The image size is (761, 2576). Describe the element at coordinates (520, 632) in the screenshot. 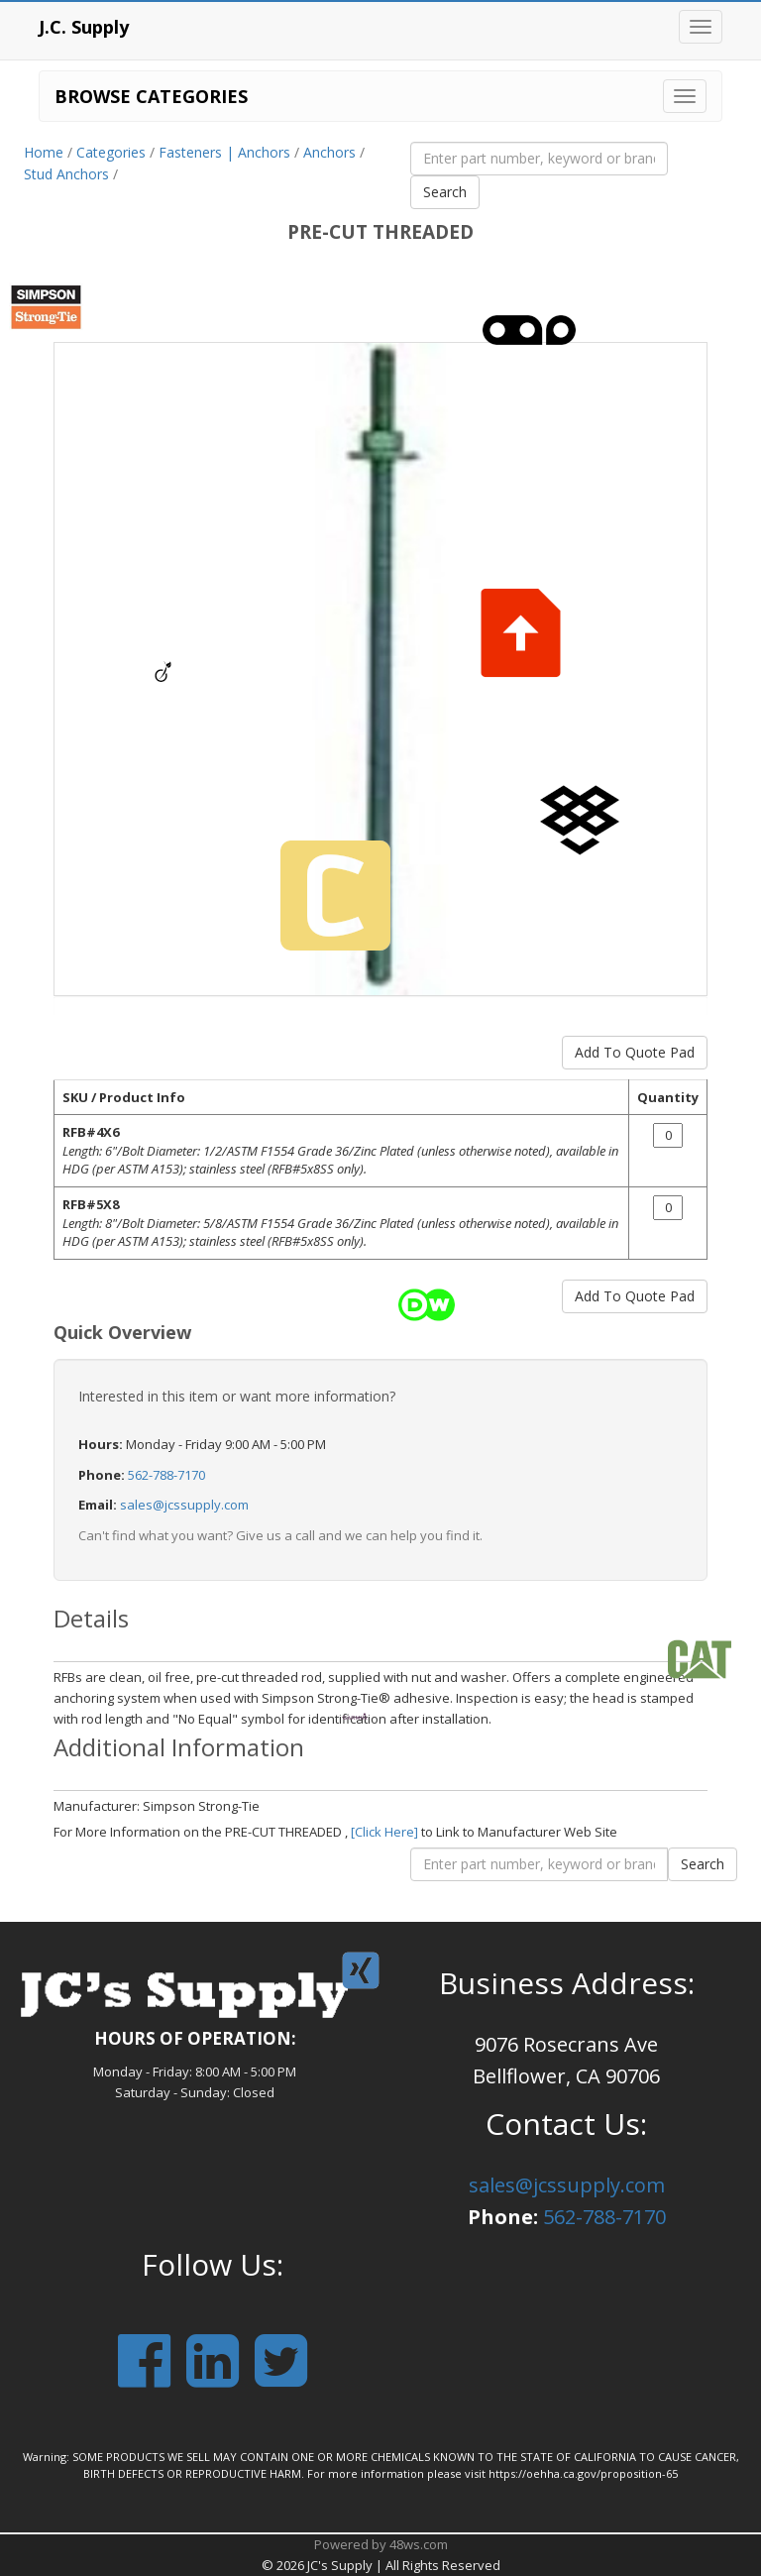

I see `upload a file or document` at that location.